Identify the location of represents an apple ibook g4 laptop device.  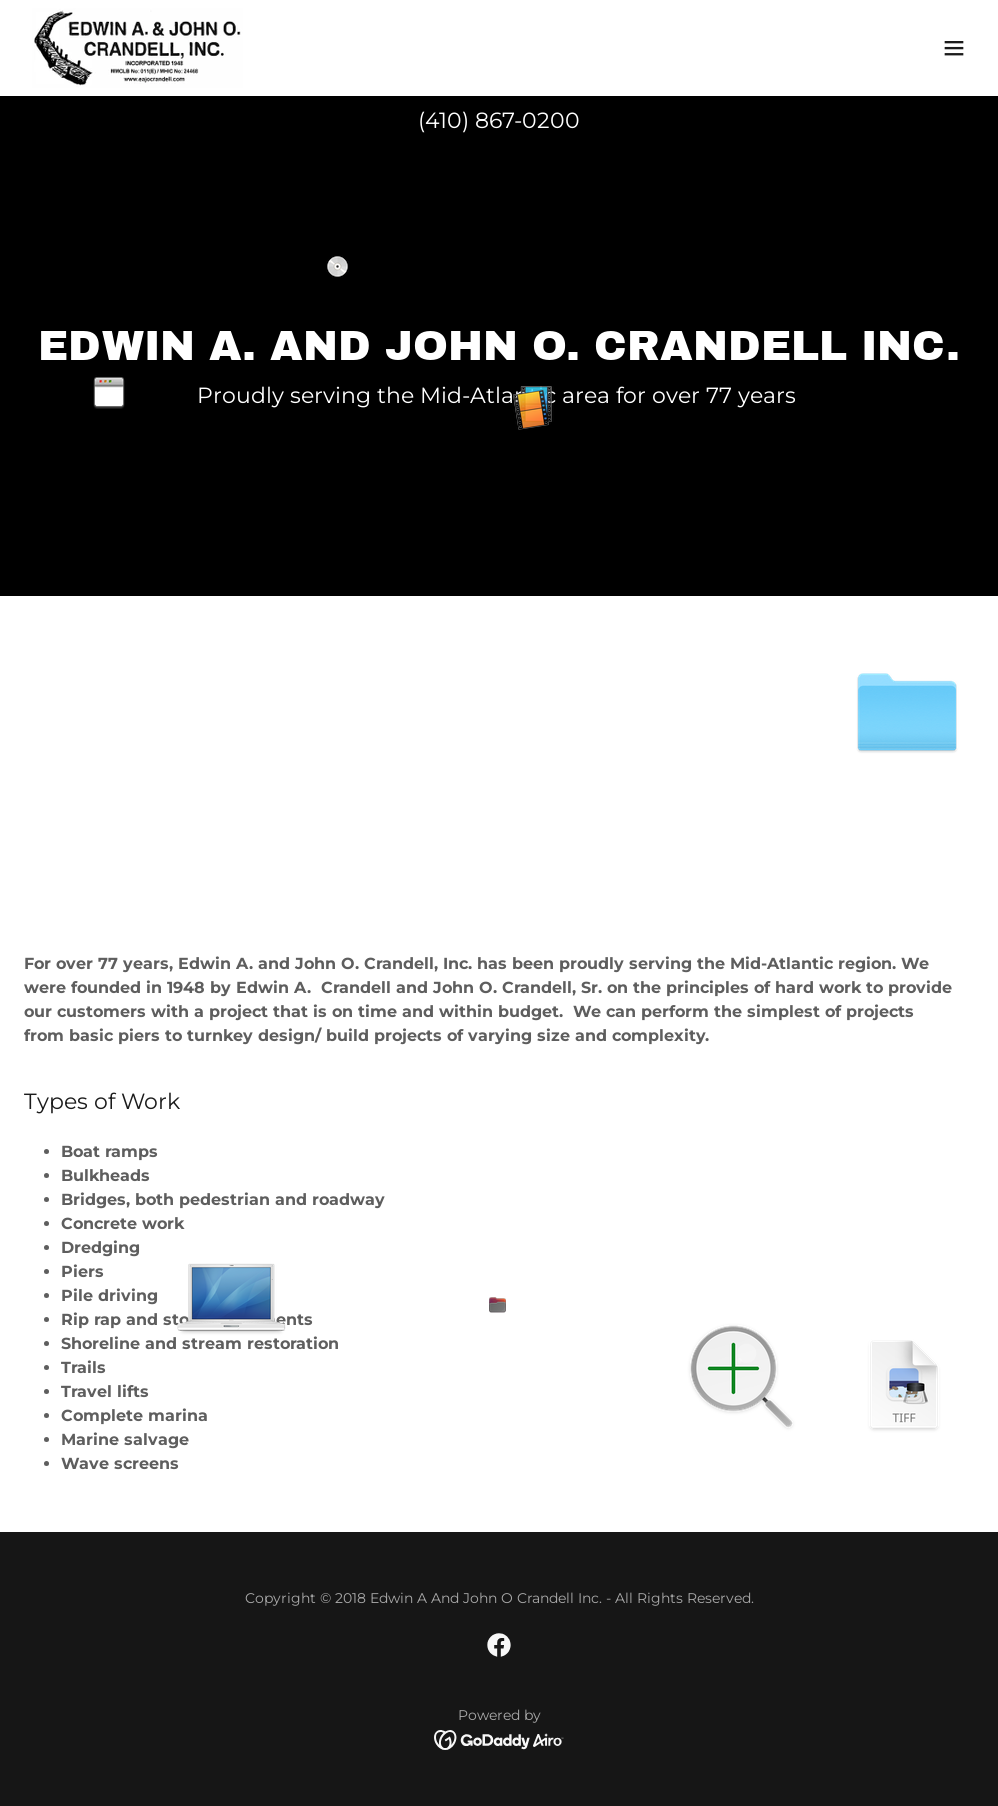
(231, 1297).